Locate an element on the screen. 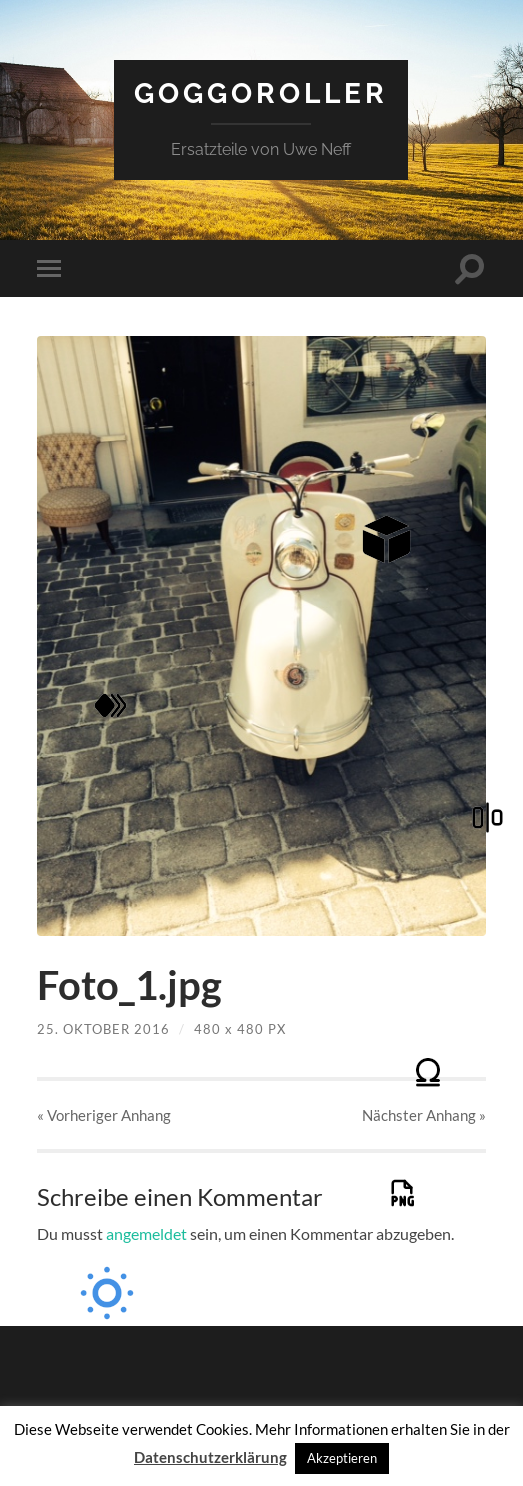  libra zodiac sign symbol is located at coordinates (428, 1073).